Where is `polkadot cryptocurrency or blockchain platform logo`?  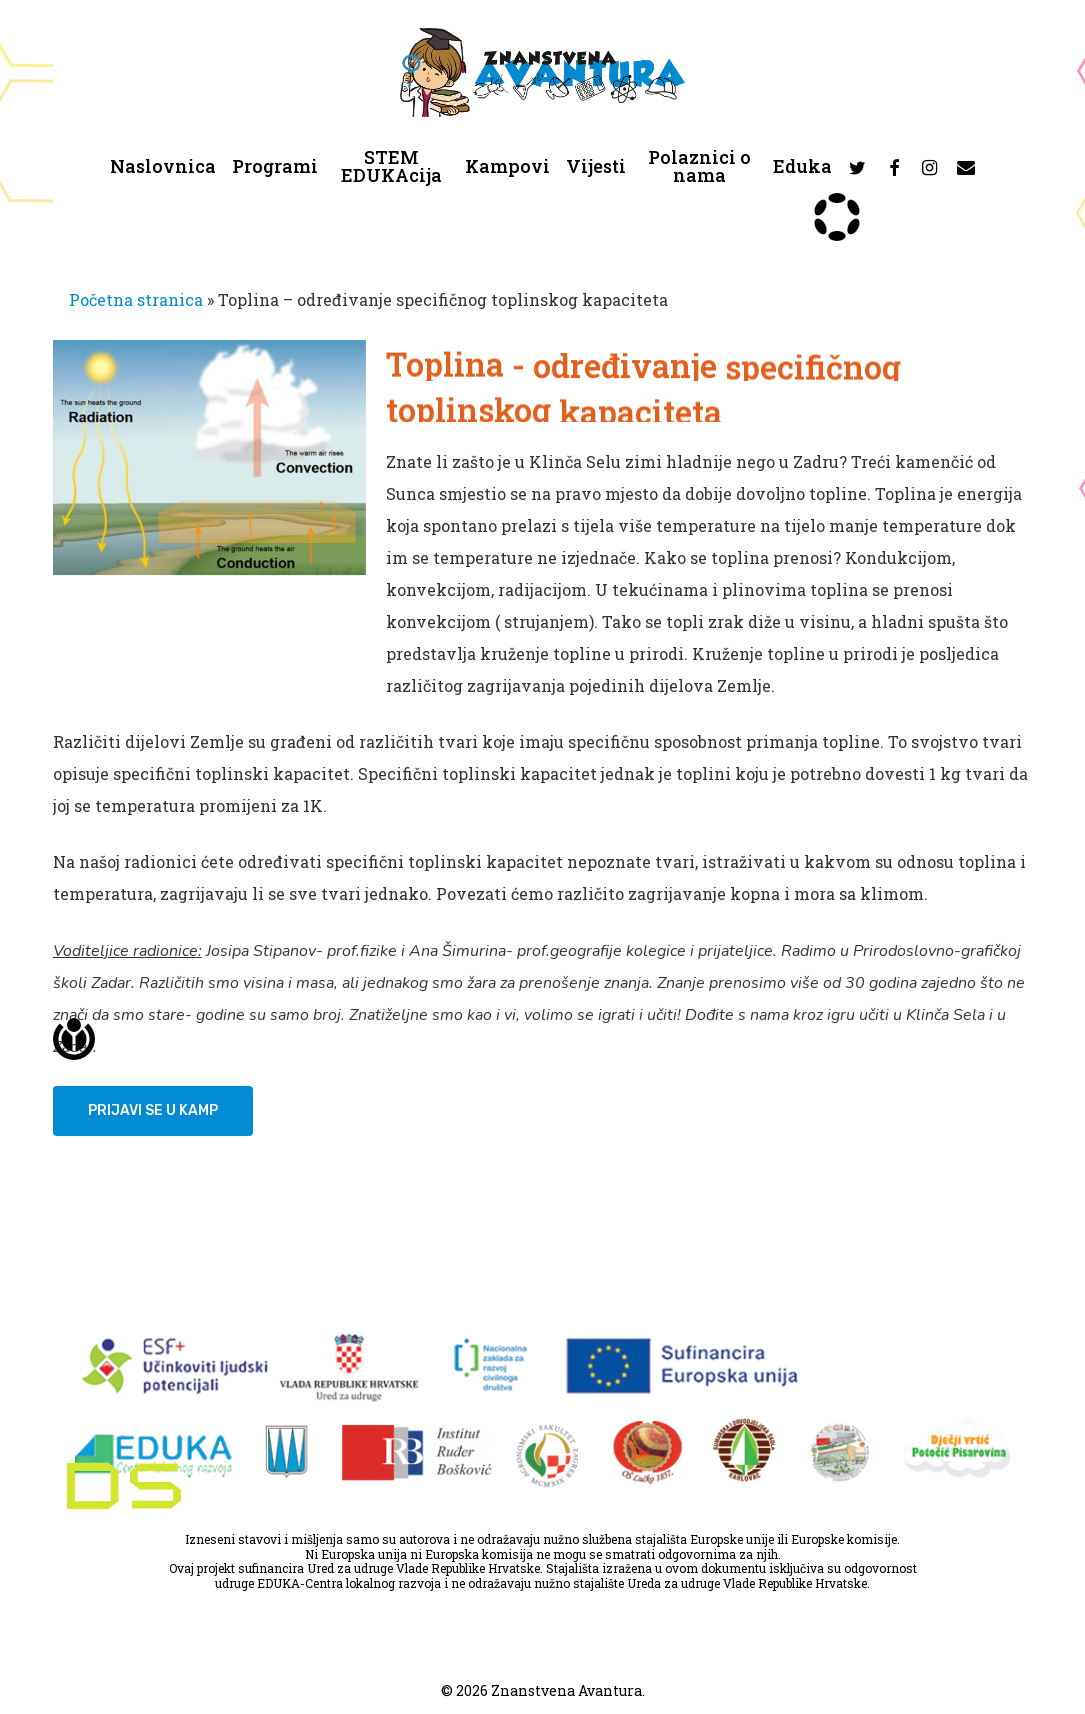
polkadot cryptocurrency or blockchain platform logo is located at coordinates (837, 217).